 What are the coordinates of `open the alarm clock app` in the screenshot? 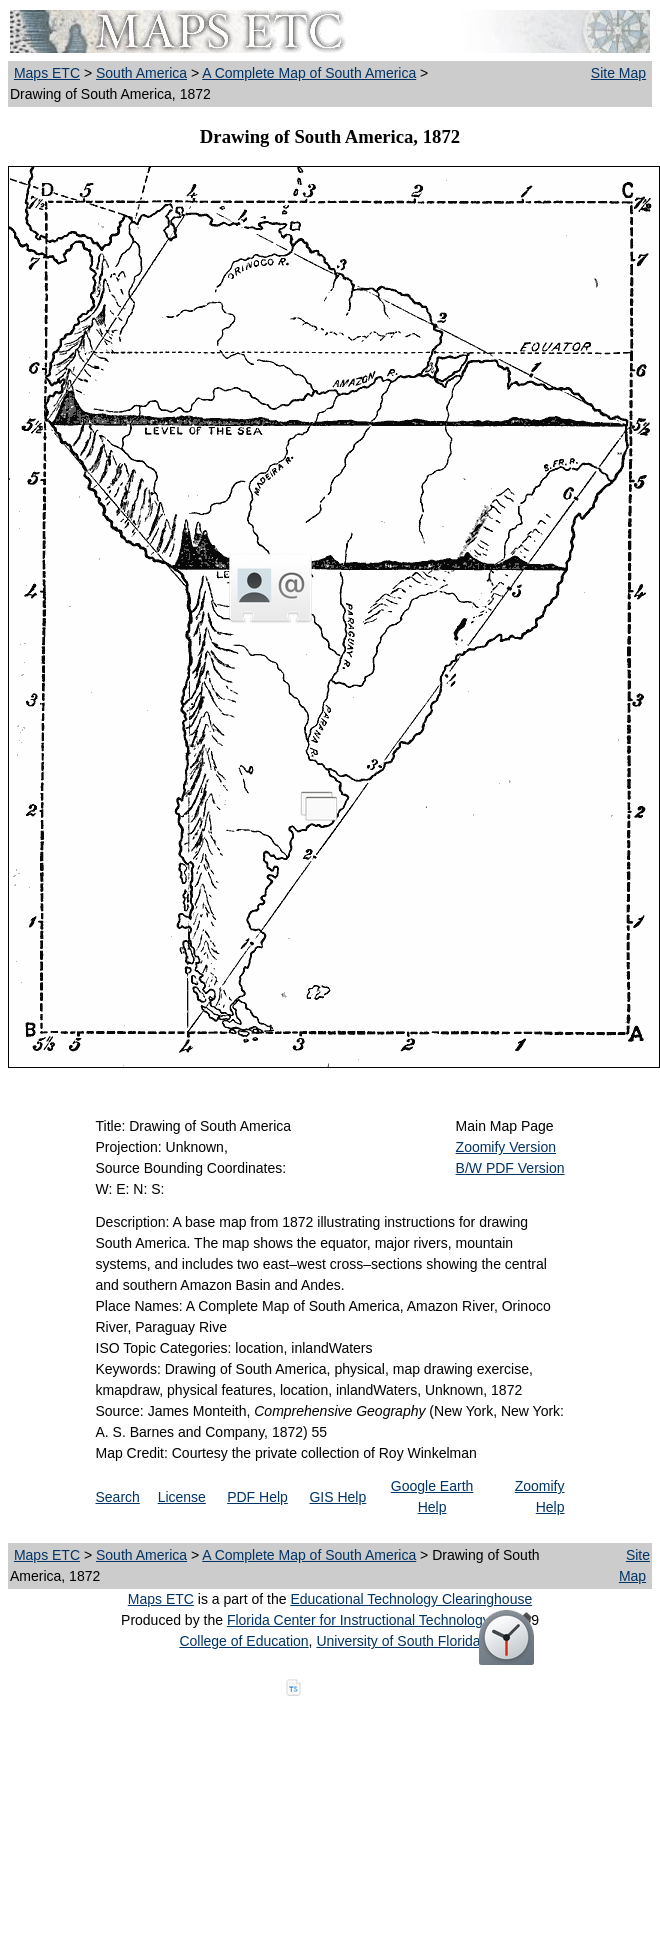 It's located at (506, 1637).